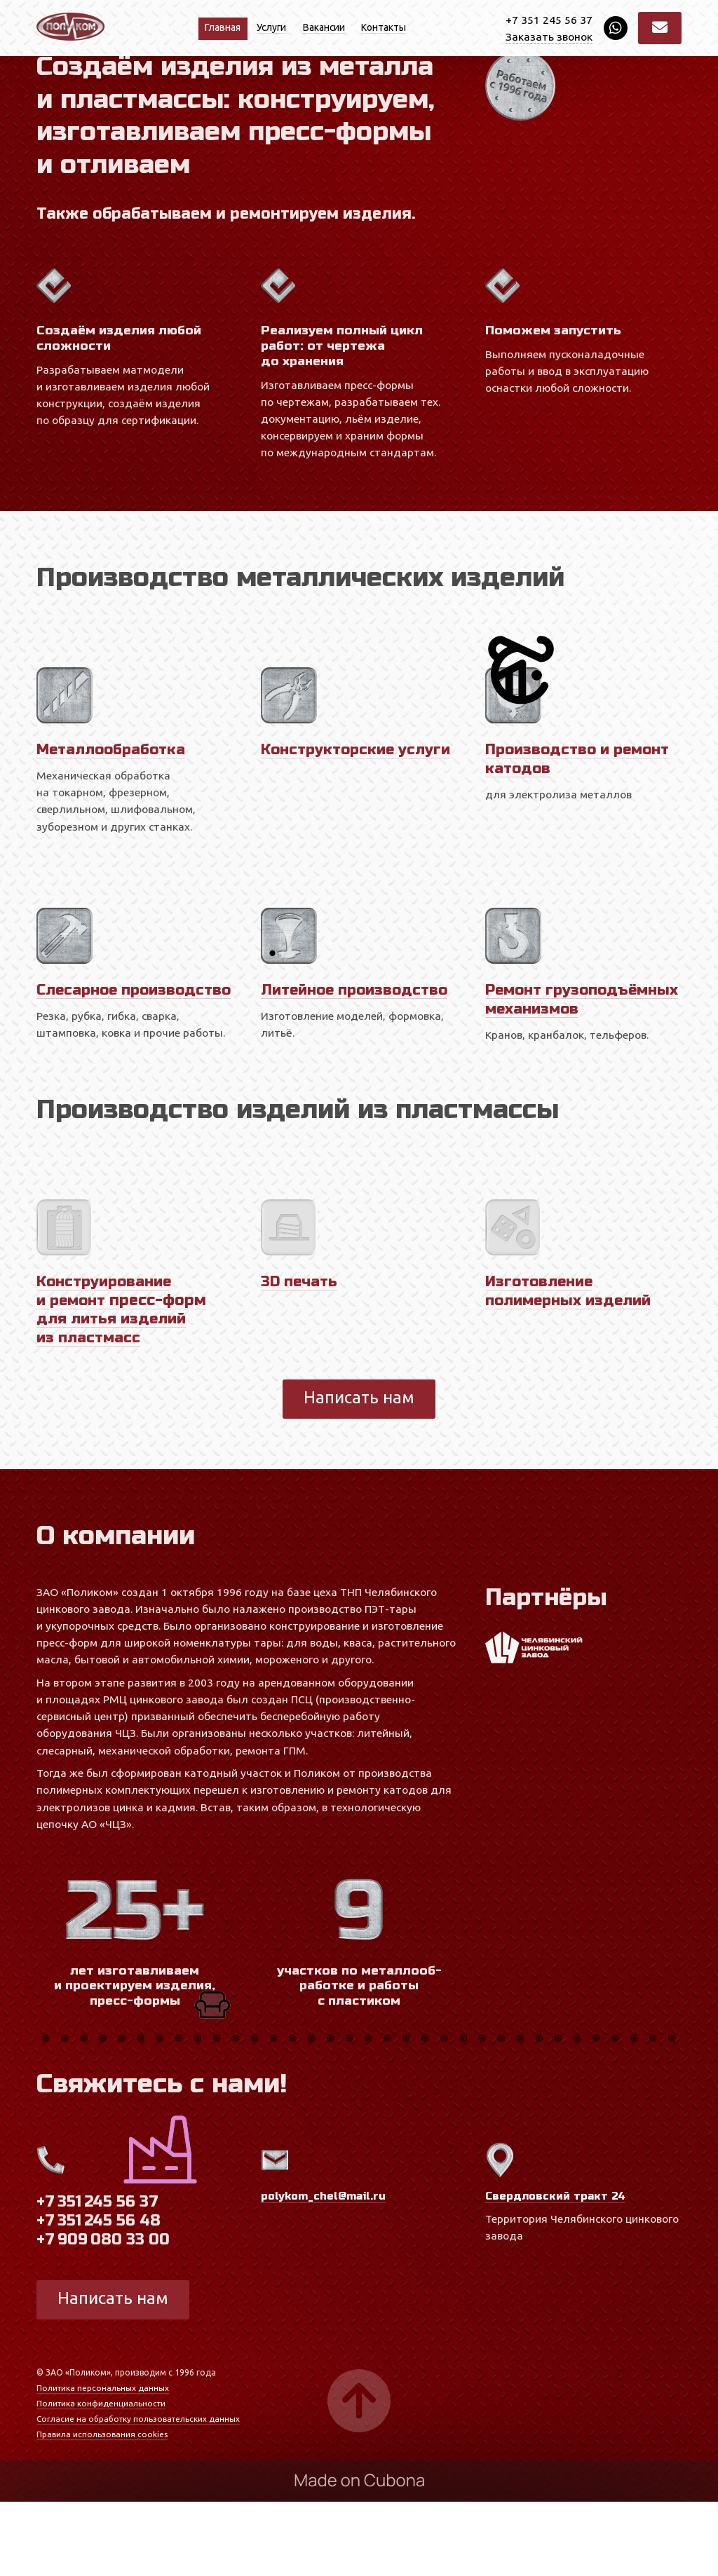  What do you see at coordinates (521, 669) in the screenshot?
I see `open the New York Times app` at bounding box center [521, 669].